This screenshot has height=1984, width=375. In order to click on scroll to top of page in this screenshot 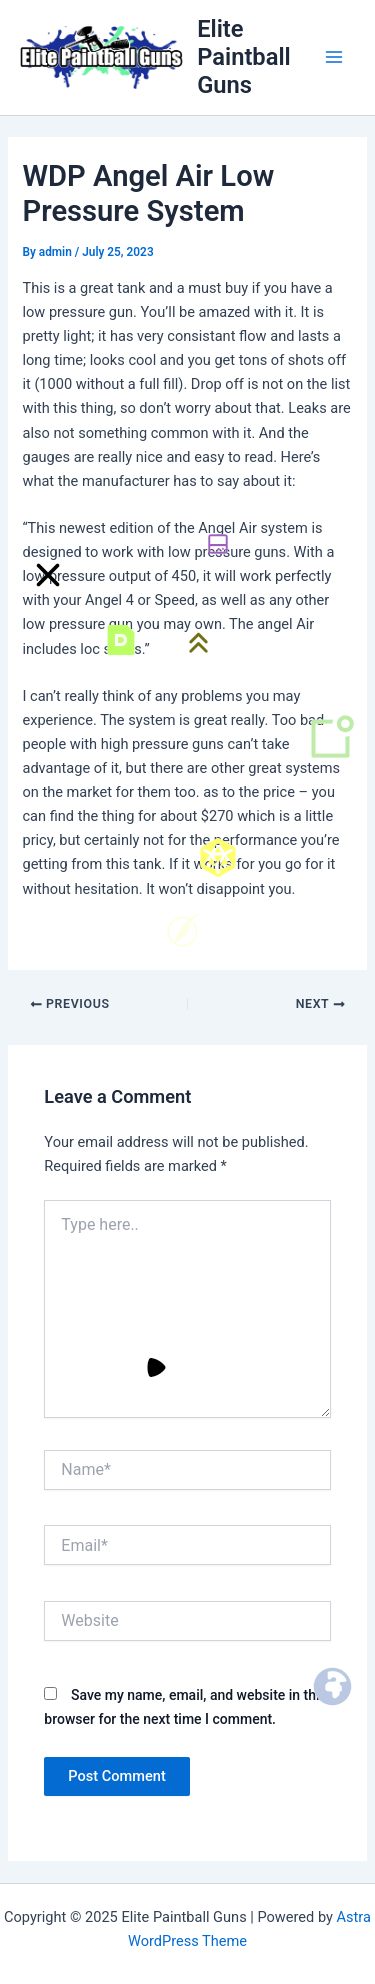, I will do `click(198, 643)`.